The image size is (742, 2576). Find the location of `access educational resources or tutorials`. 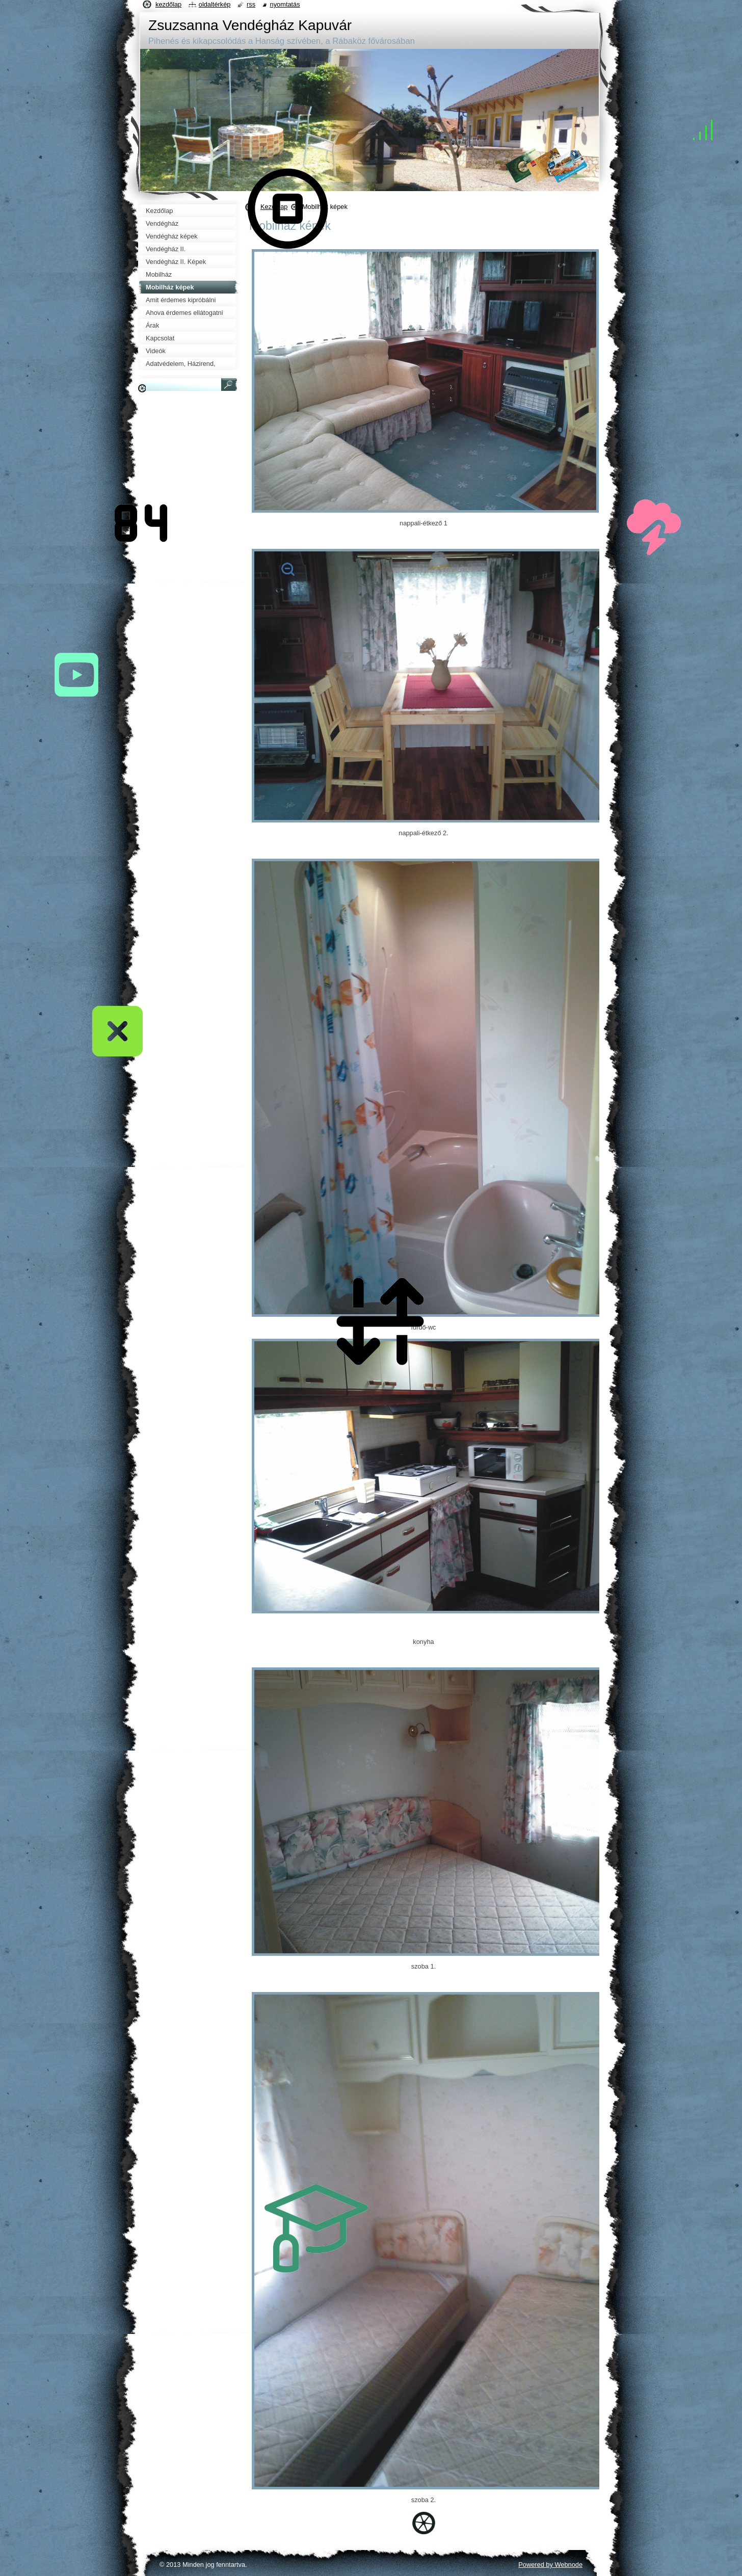

access educational resources or tutorials is located at coordinates (316, 2227).